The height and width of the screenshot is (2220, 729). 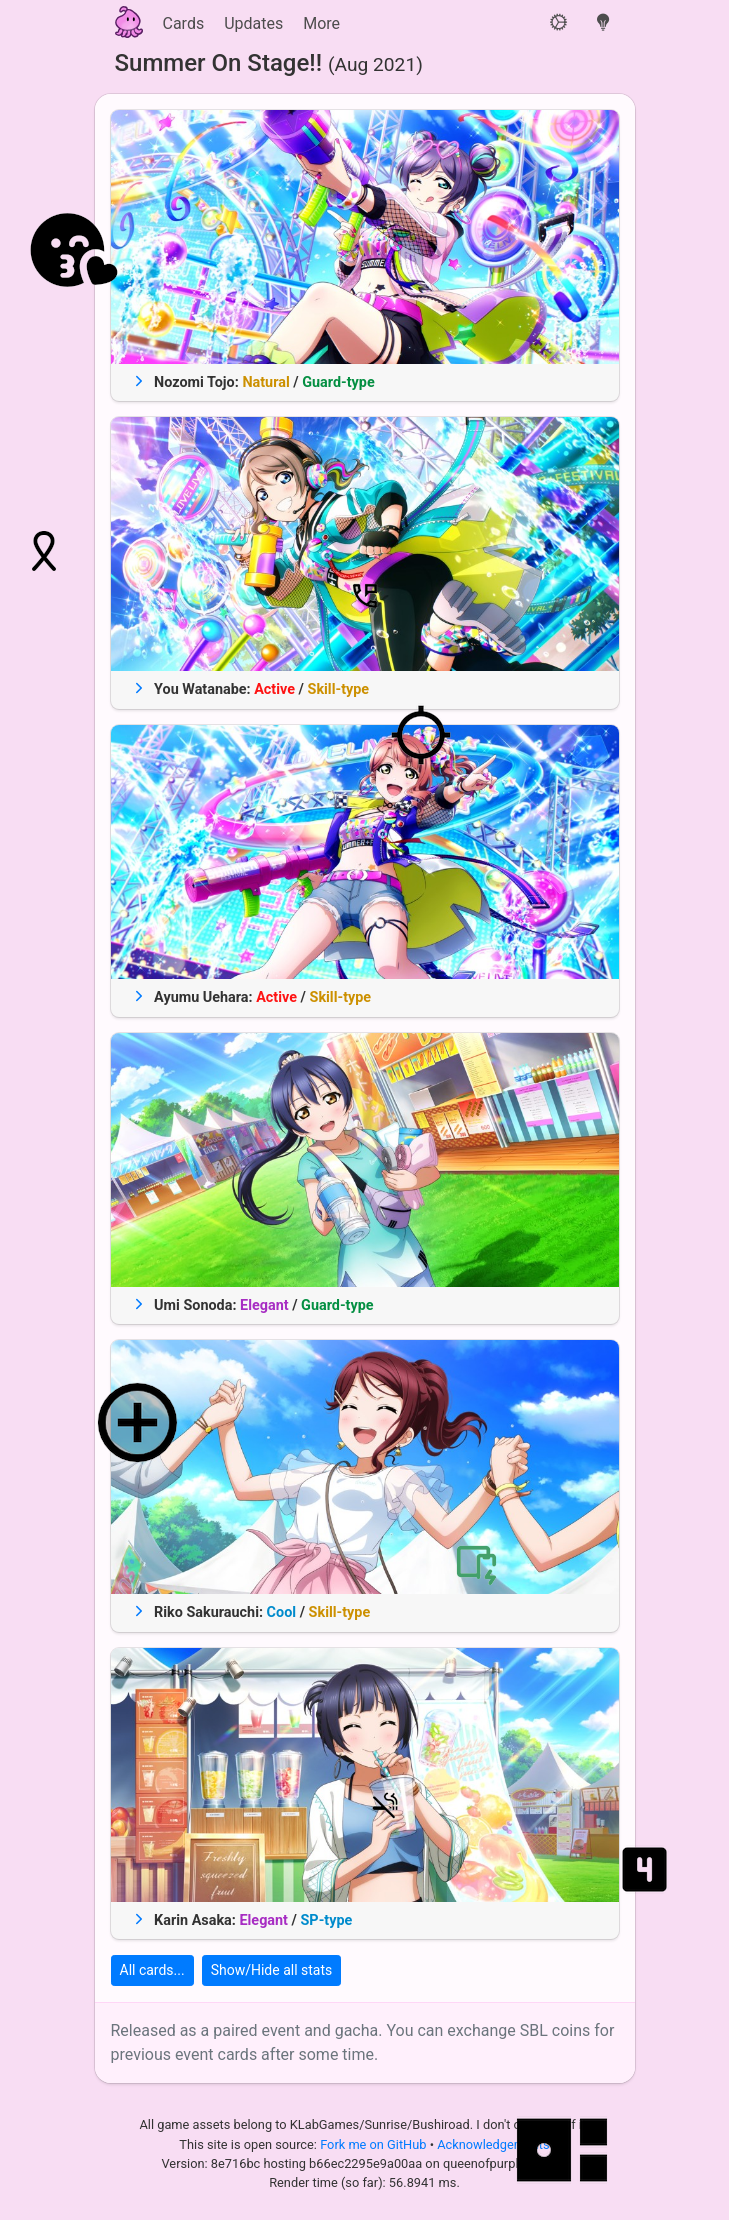 I want to click on select filter or preset number 4, so click(x=644, y=1869).